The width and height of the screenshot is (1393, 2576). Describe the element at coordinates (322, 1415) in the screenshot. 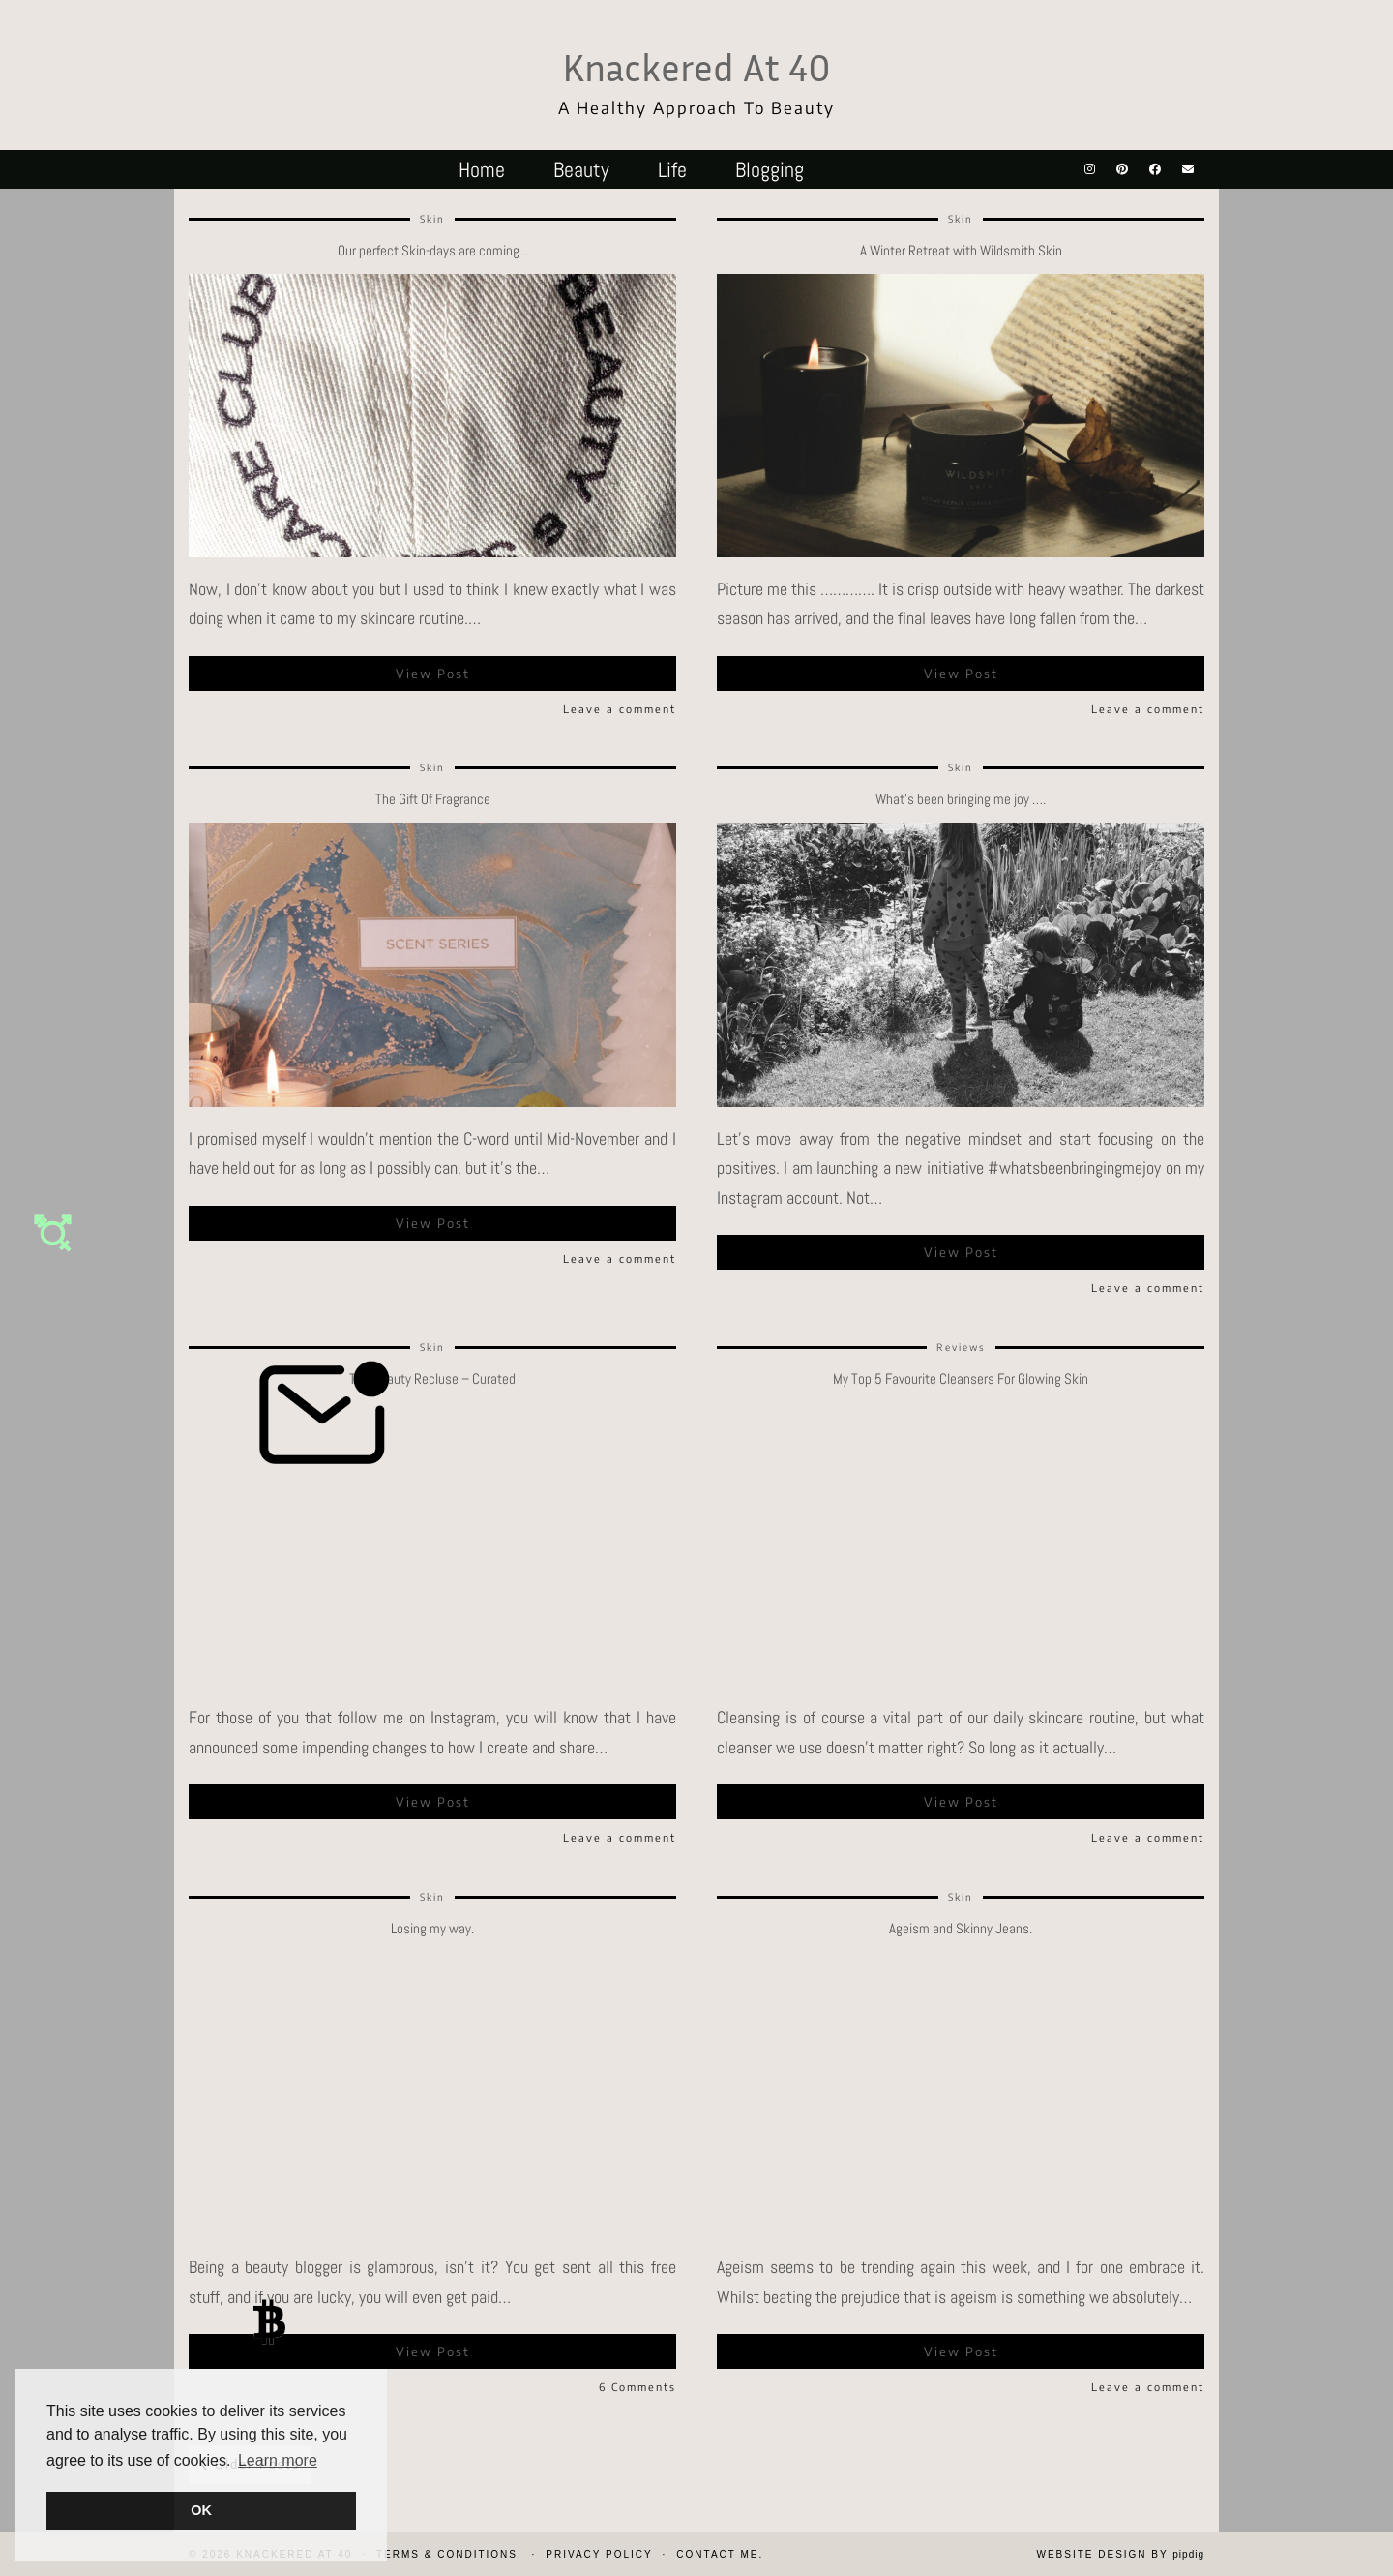

I see `indicates unread email in inbox` at that location.